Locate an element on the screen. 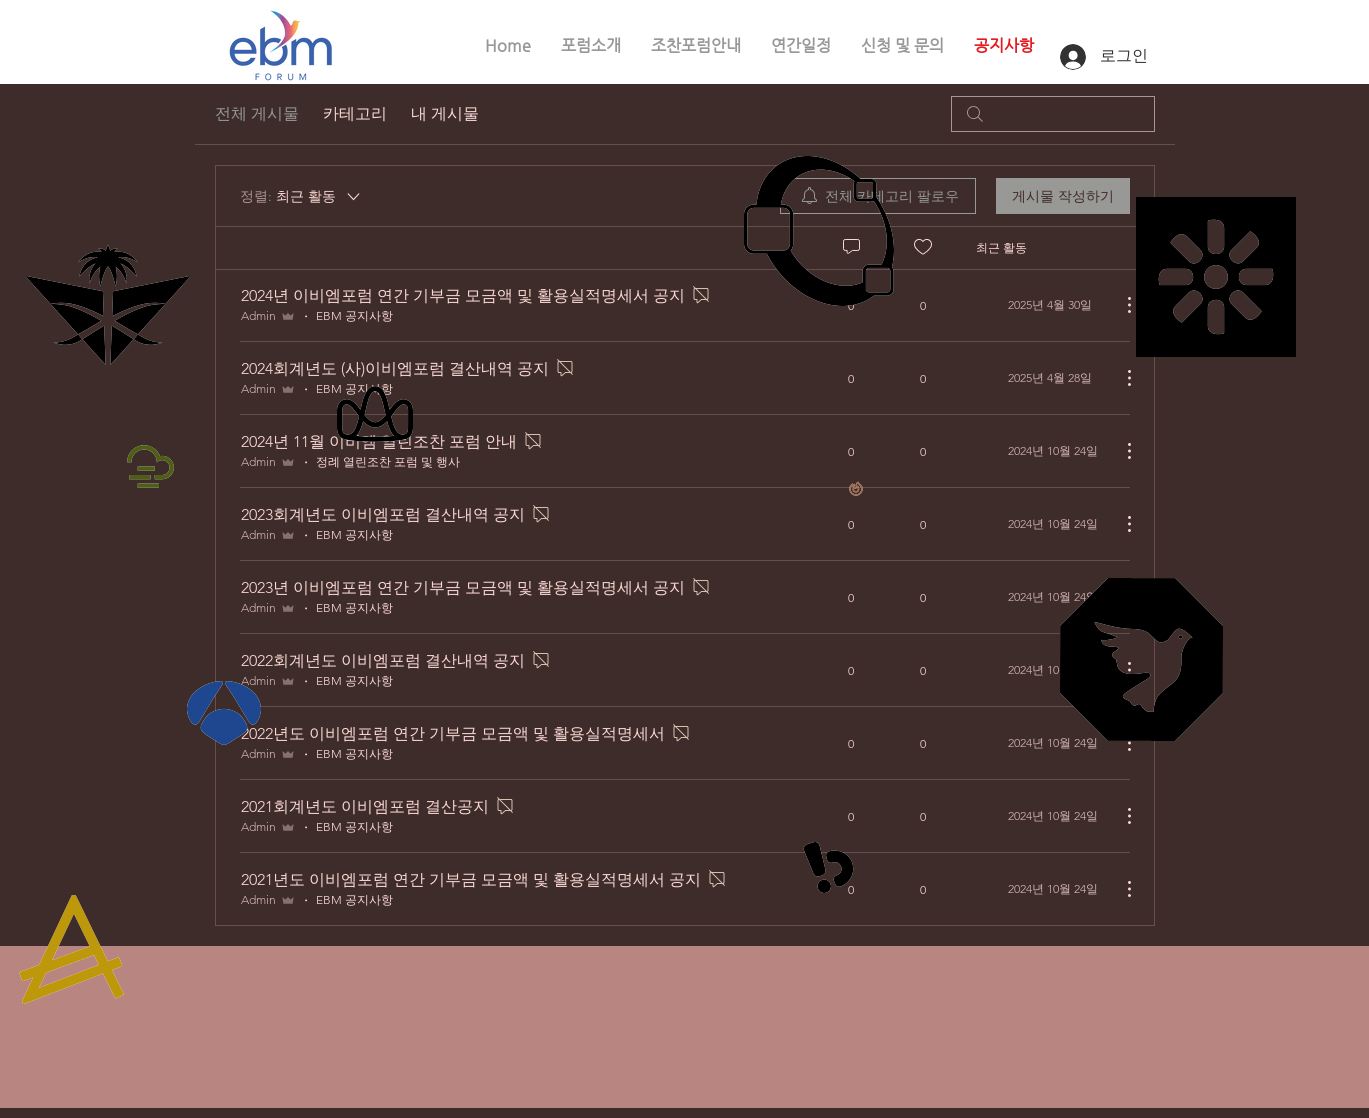 This screenshot has width=1369, height=1118. open the Bukalapak app is located at coordinates (828, 867).